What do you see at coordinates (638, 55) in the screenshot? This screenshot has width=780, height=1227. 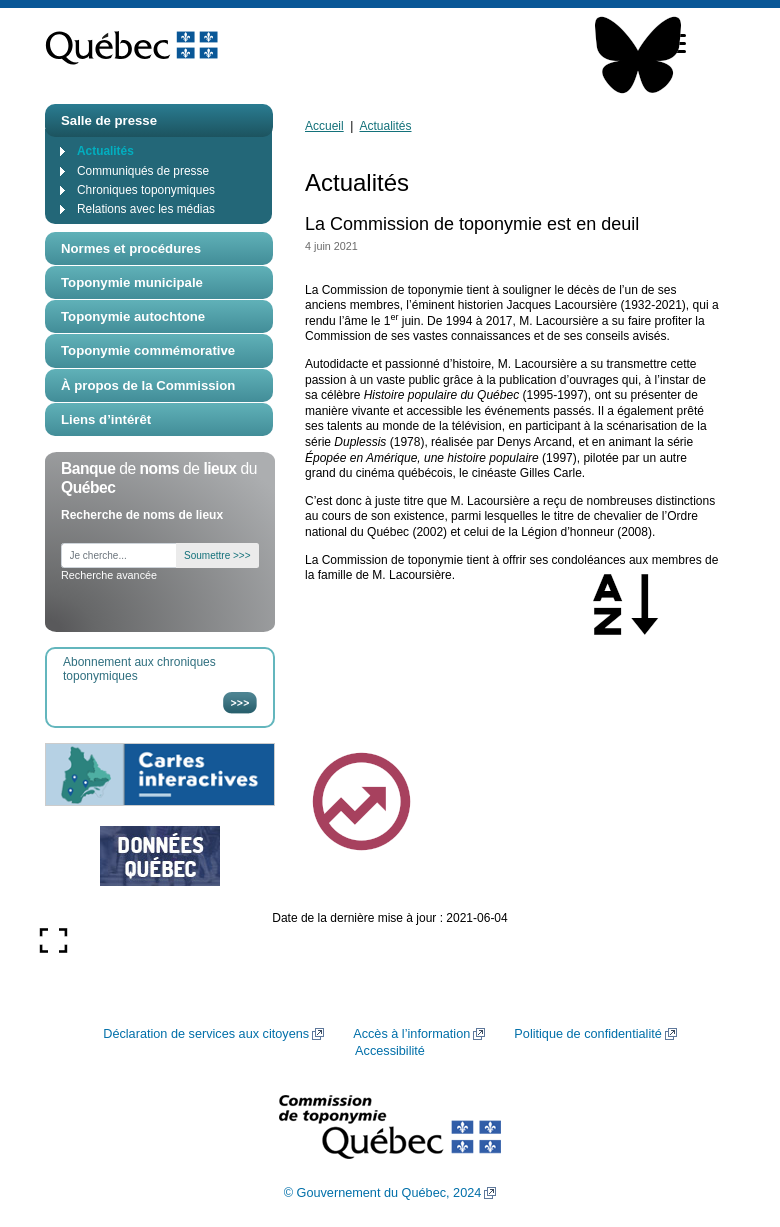 I see `open the Bluesky app` at bounding box center [638, 55].